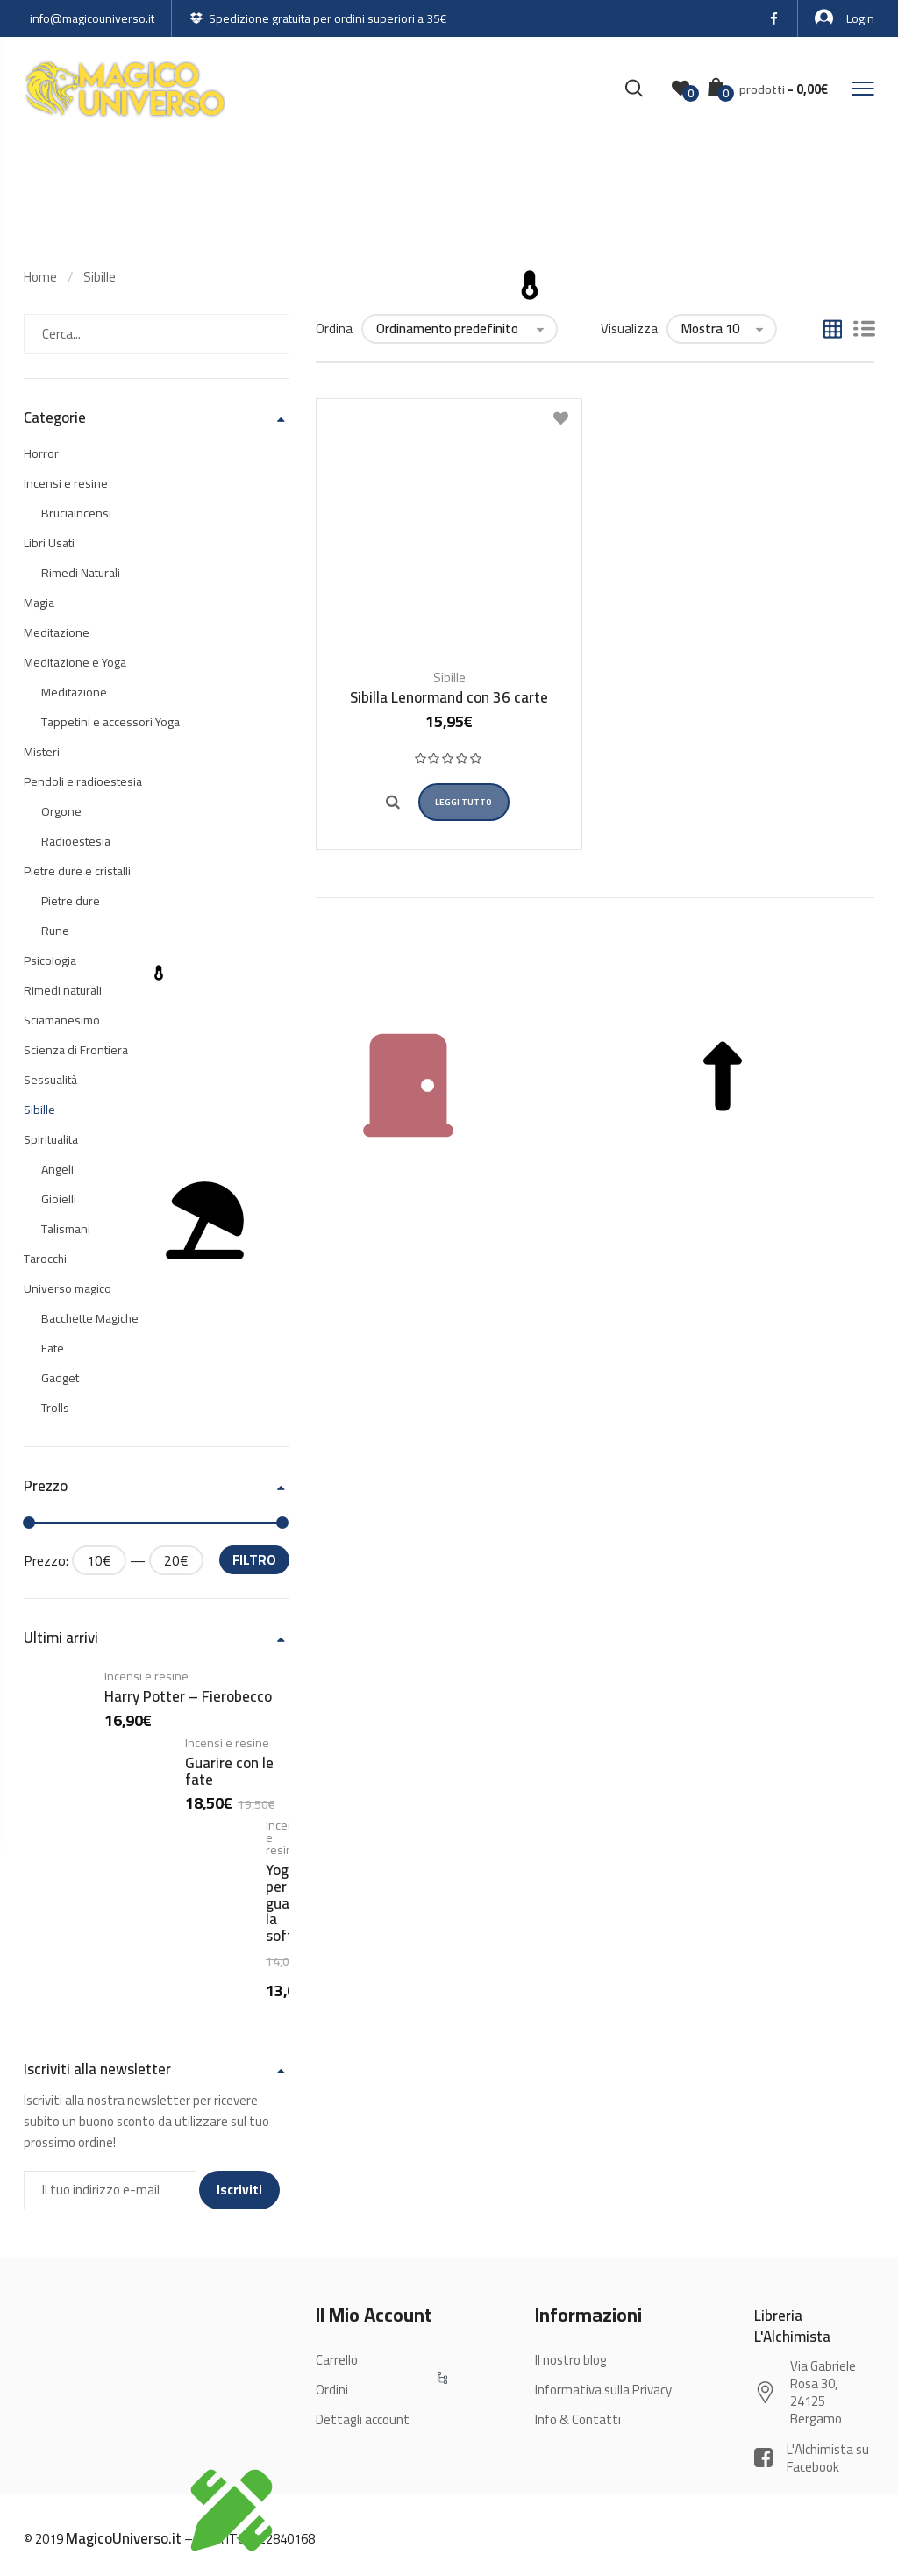 This screenshot has height=2576, width=898. Describe the element at coordinates (159, 973) in the screenshot. I see `indicates moderate or medium temperature` at that location.